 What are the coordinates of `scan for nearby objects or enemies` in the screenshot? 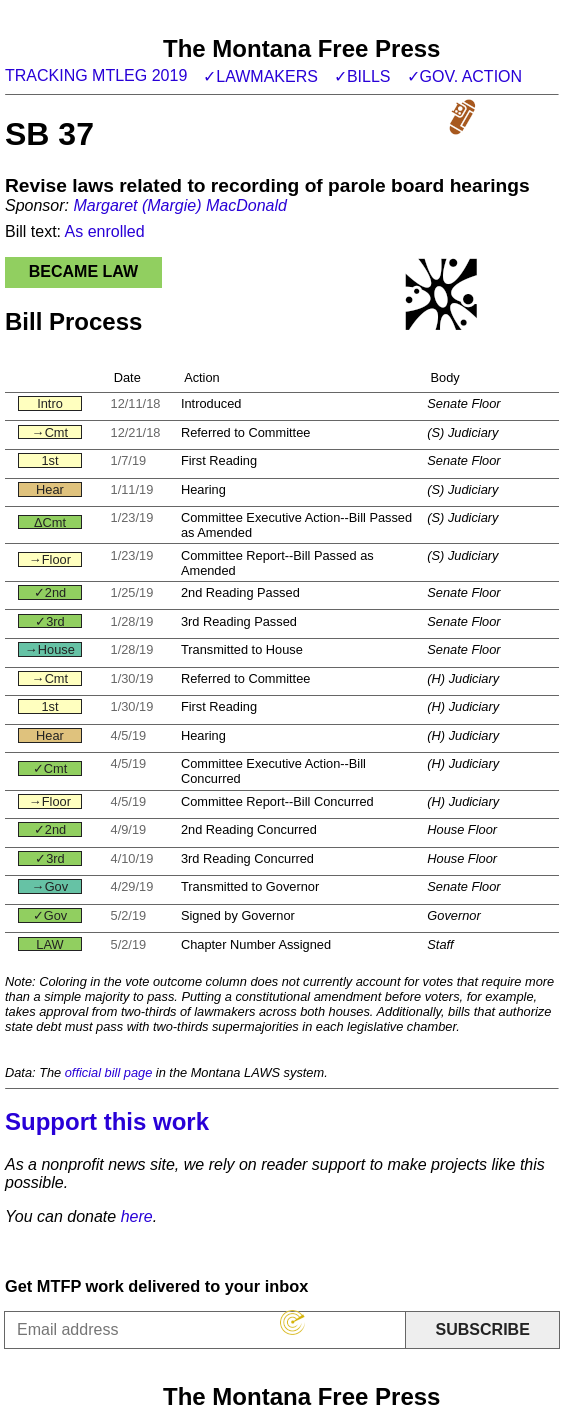 It's located at (292, 1322).